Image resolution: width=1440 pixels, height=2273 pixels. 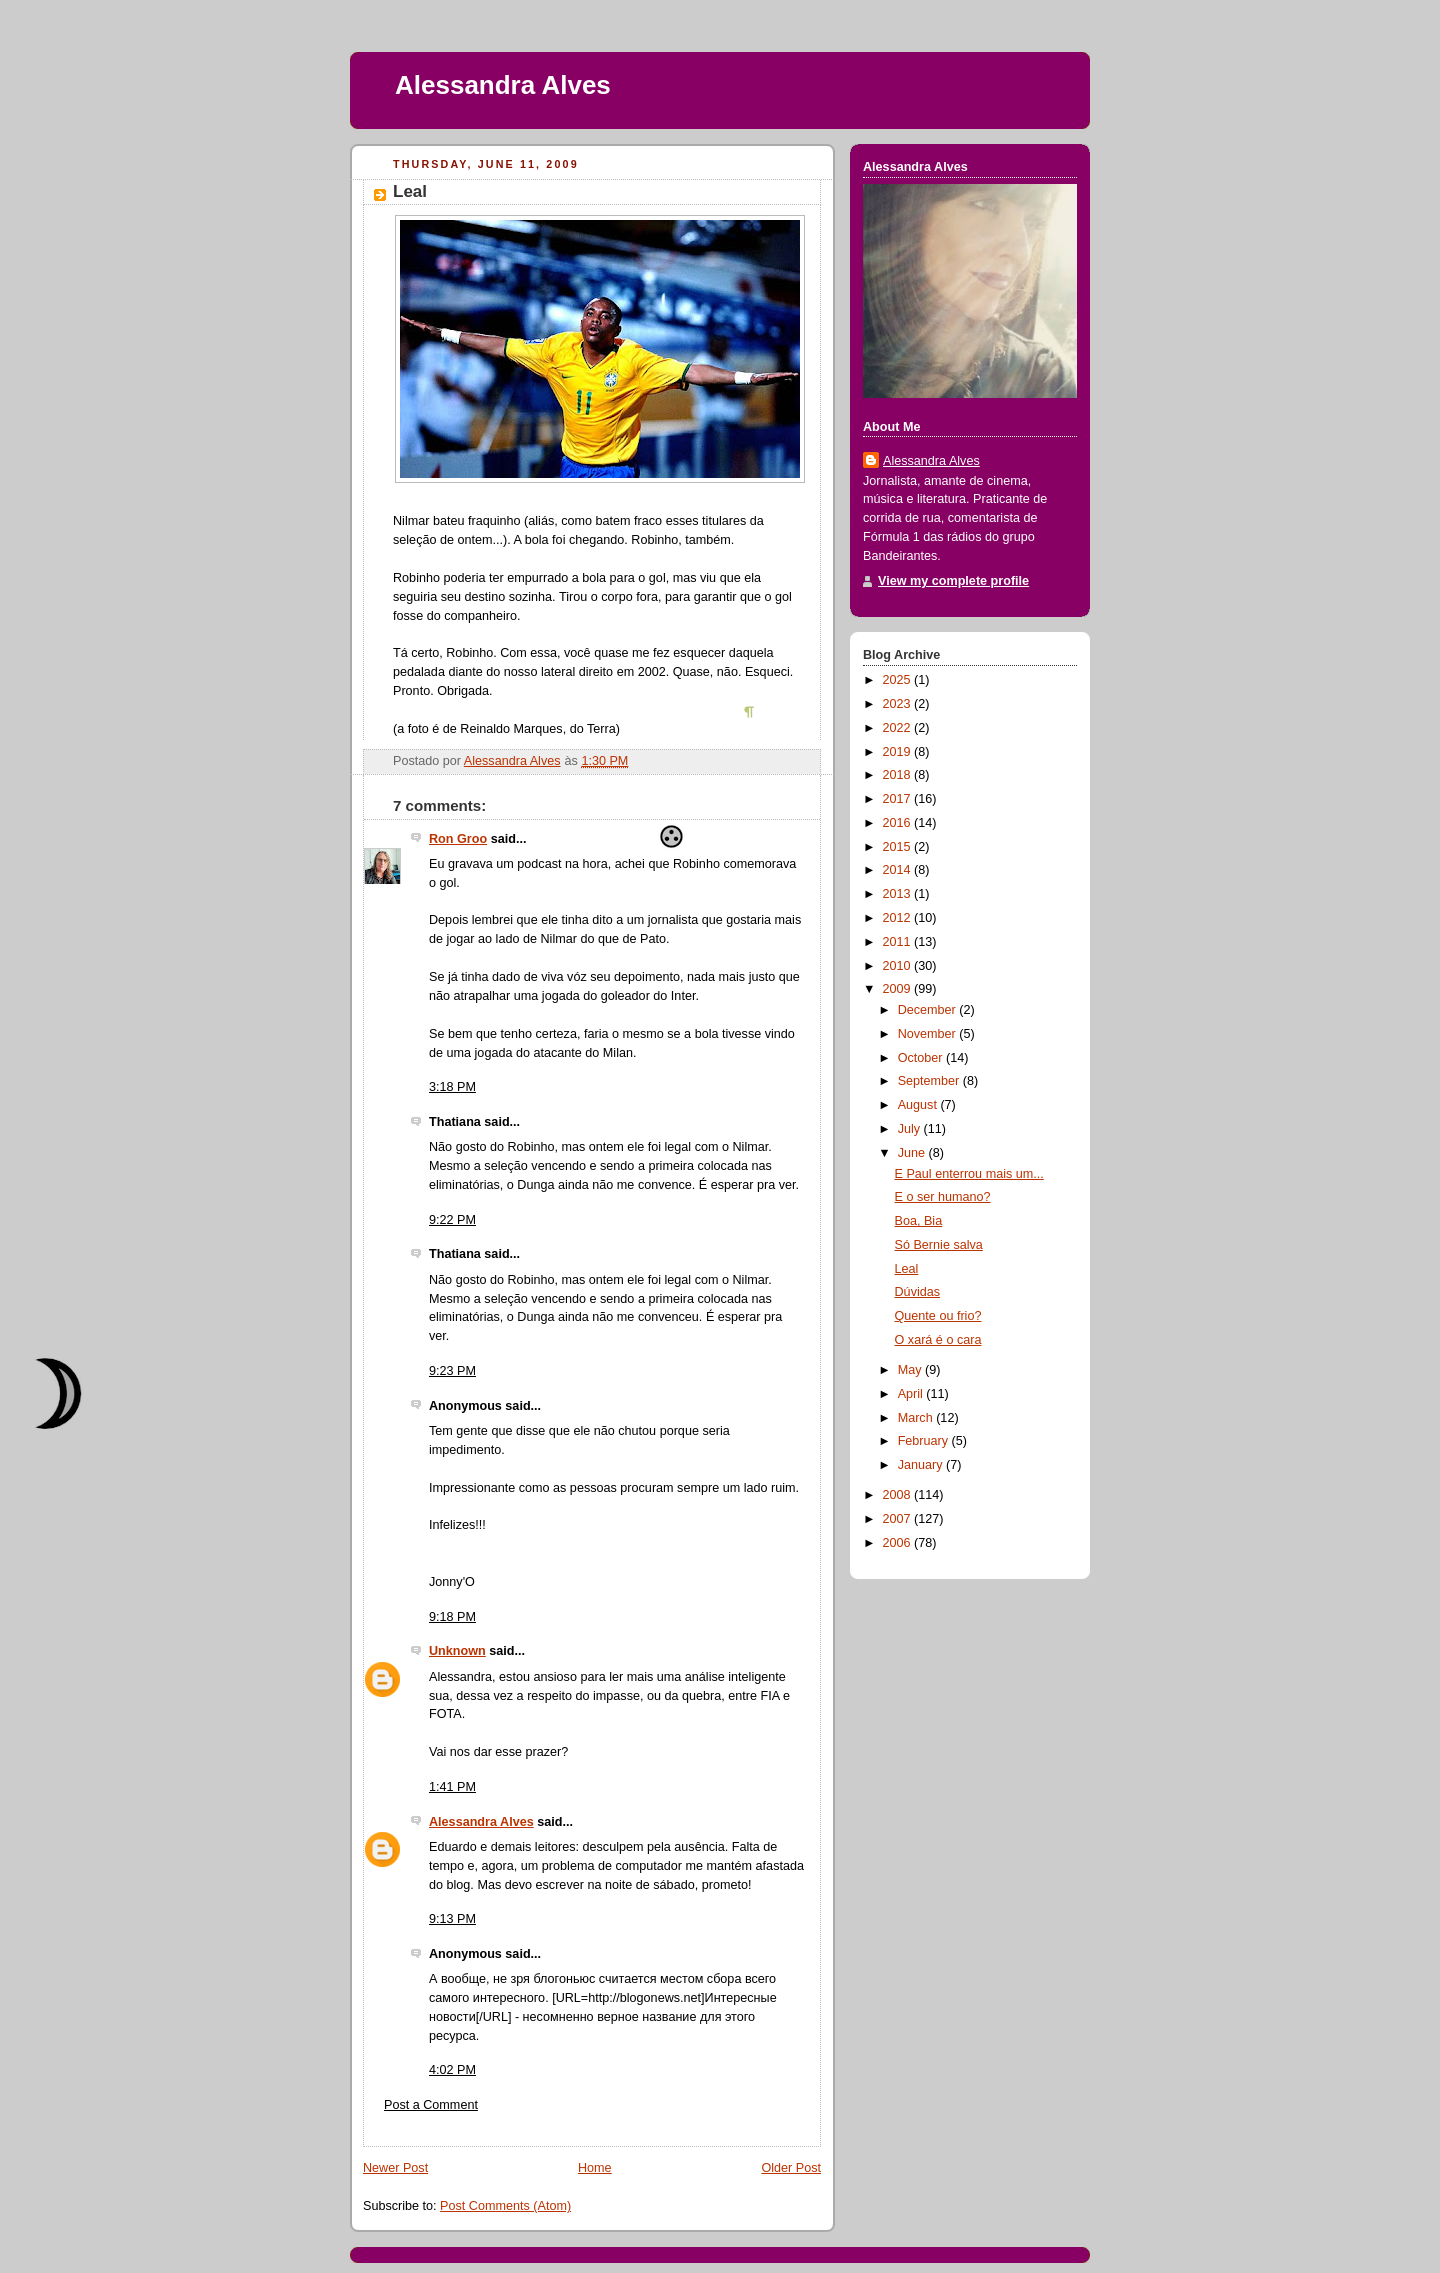 I want to click on toggle dark mode or night theme, so click(x=56, y=1393).